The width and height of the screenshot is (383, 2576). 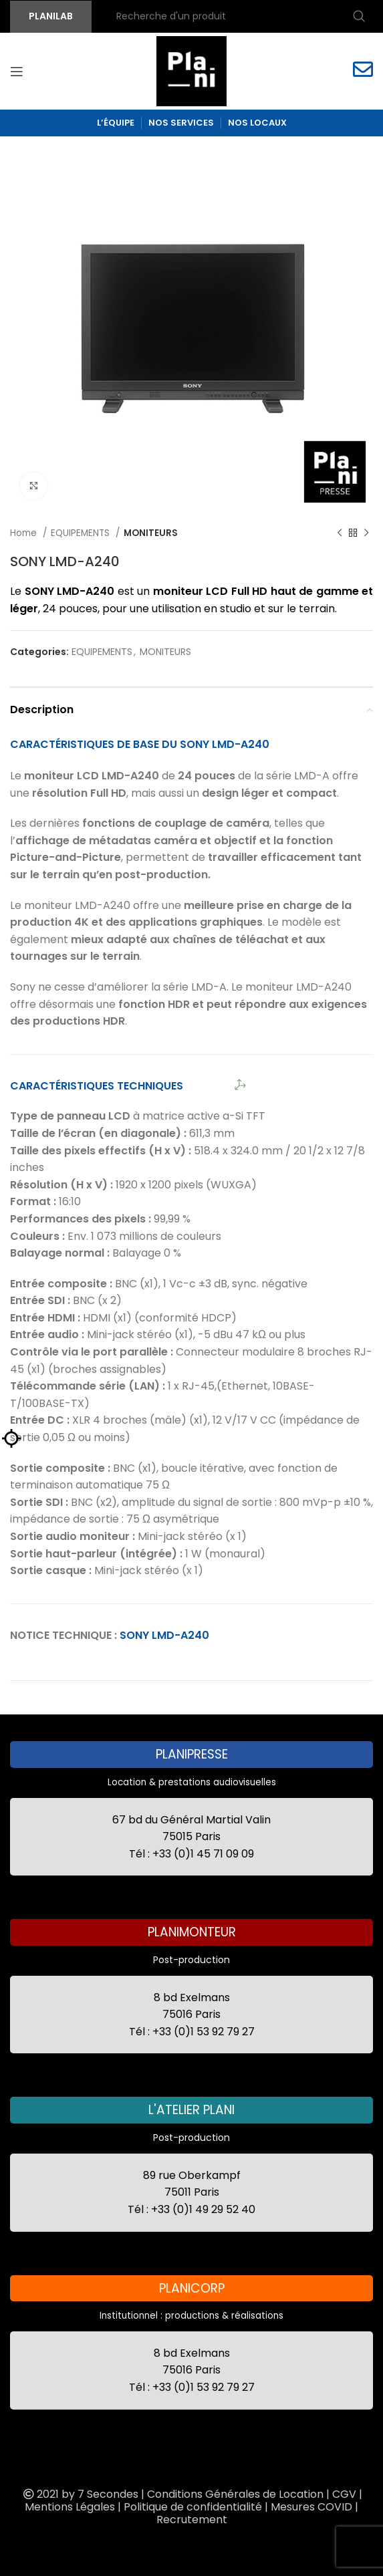 What do you see at coordinates (11, 1438) in the screenshot?
I see `find my current location` at bounding box center [11, 1438].